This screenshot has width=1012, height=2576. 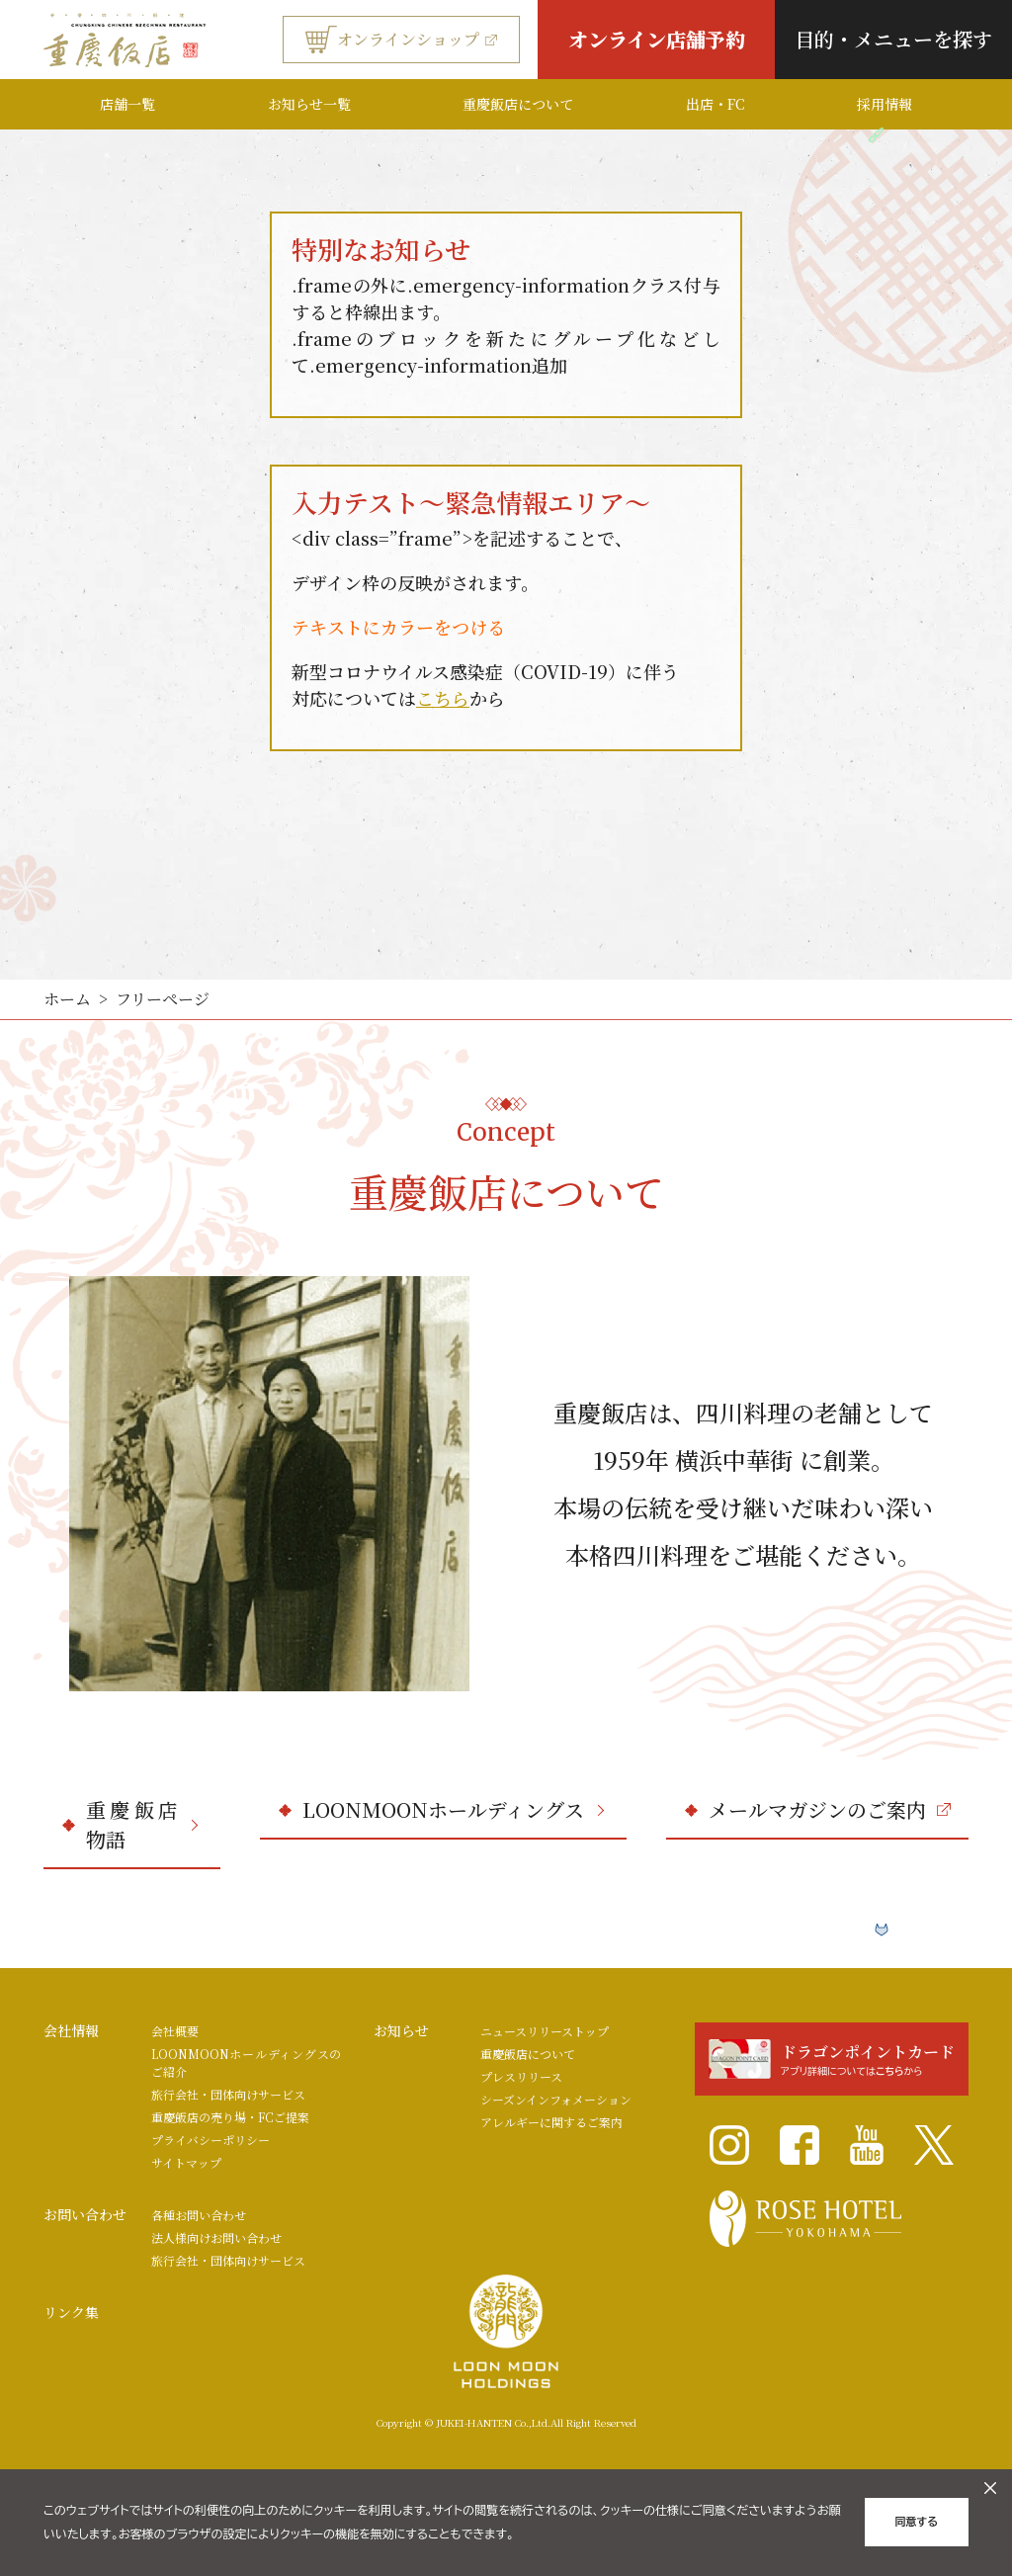 What do you see at coordinates (882, 1930) in the screenshot?
I see `open gitlab repository` at bounding box center [882, 1930].